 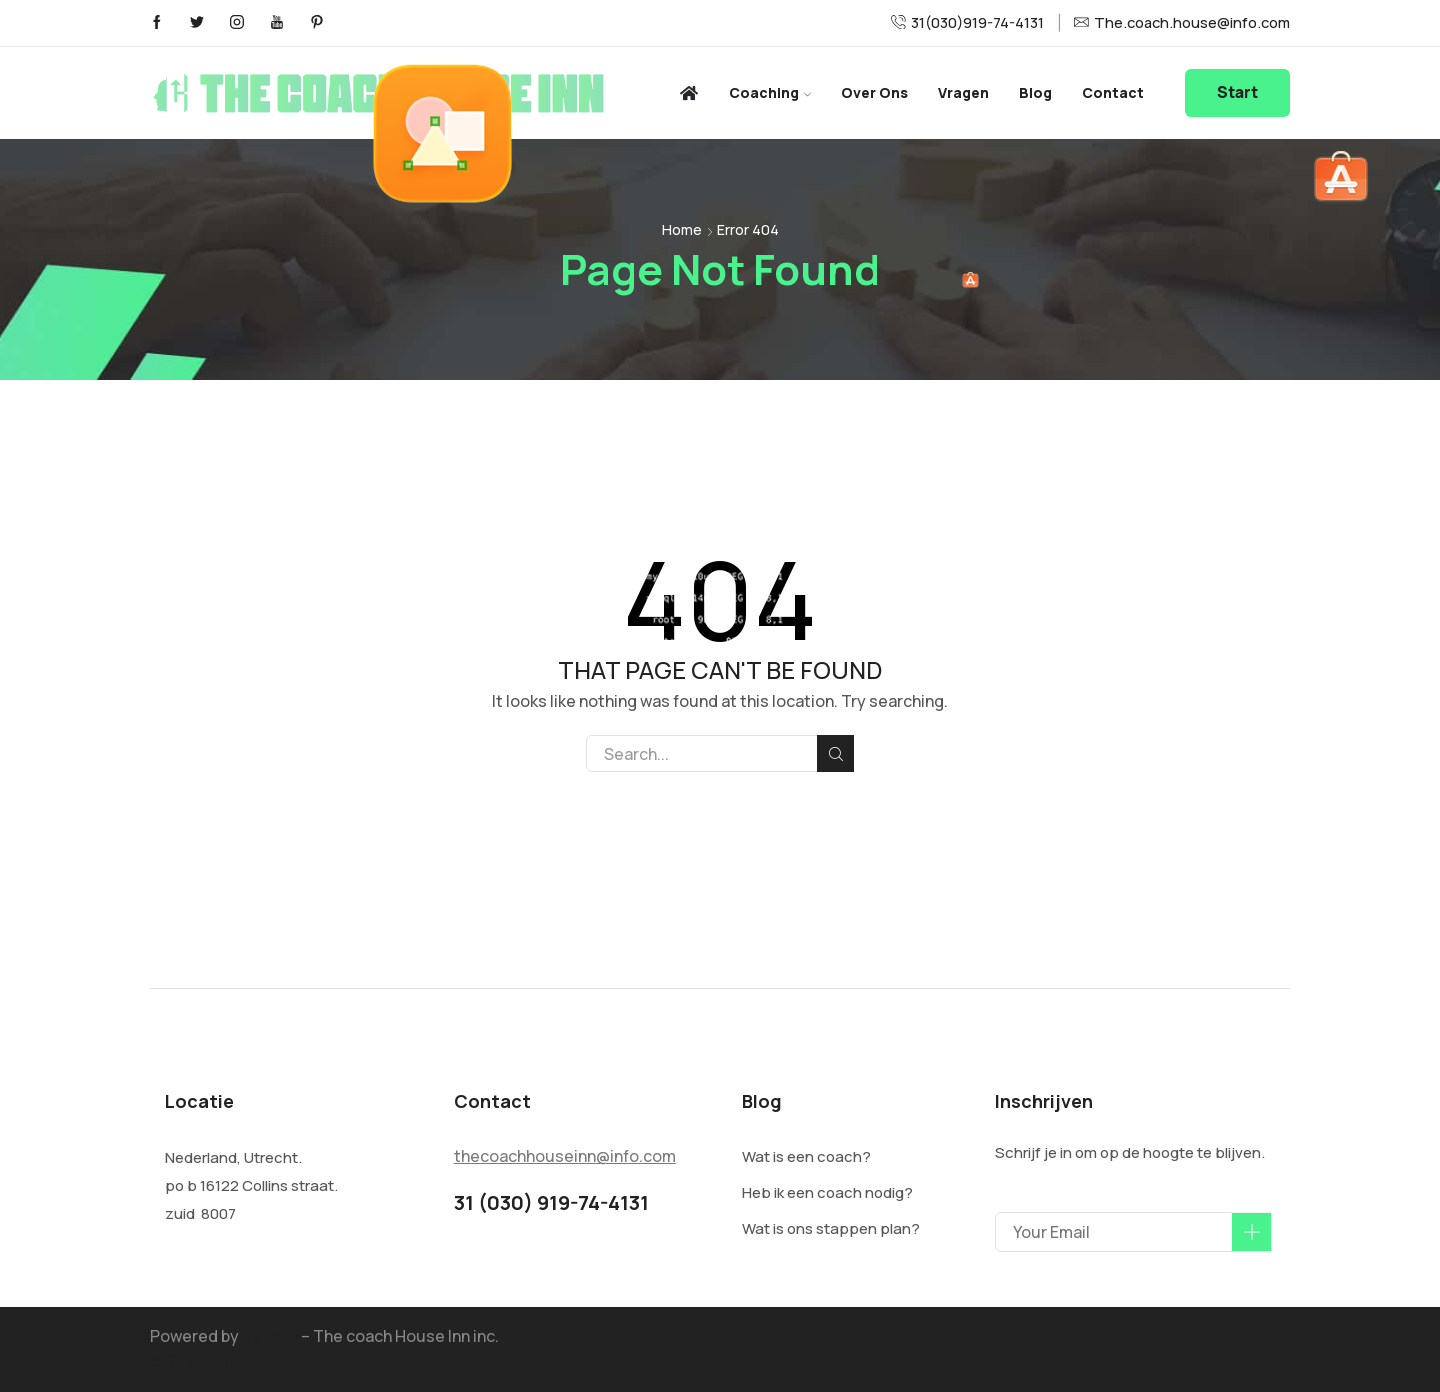 I want to click on open ubuntu software center, so click(x=970, y=280).